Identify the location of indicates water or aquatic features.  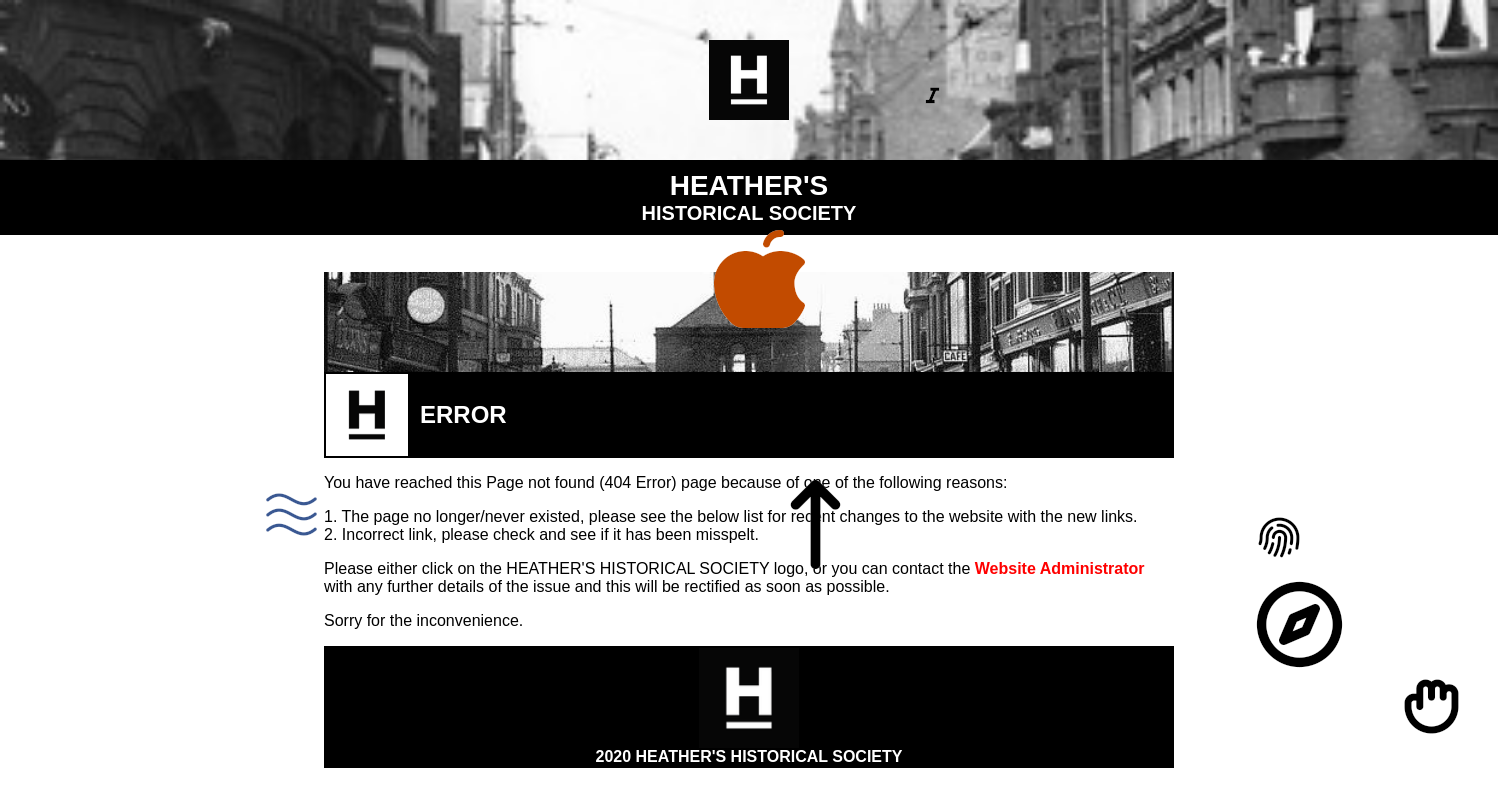
(291, 514).